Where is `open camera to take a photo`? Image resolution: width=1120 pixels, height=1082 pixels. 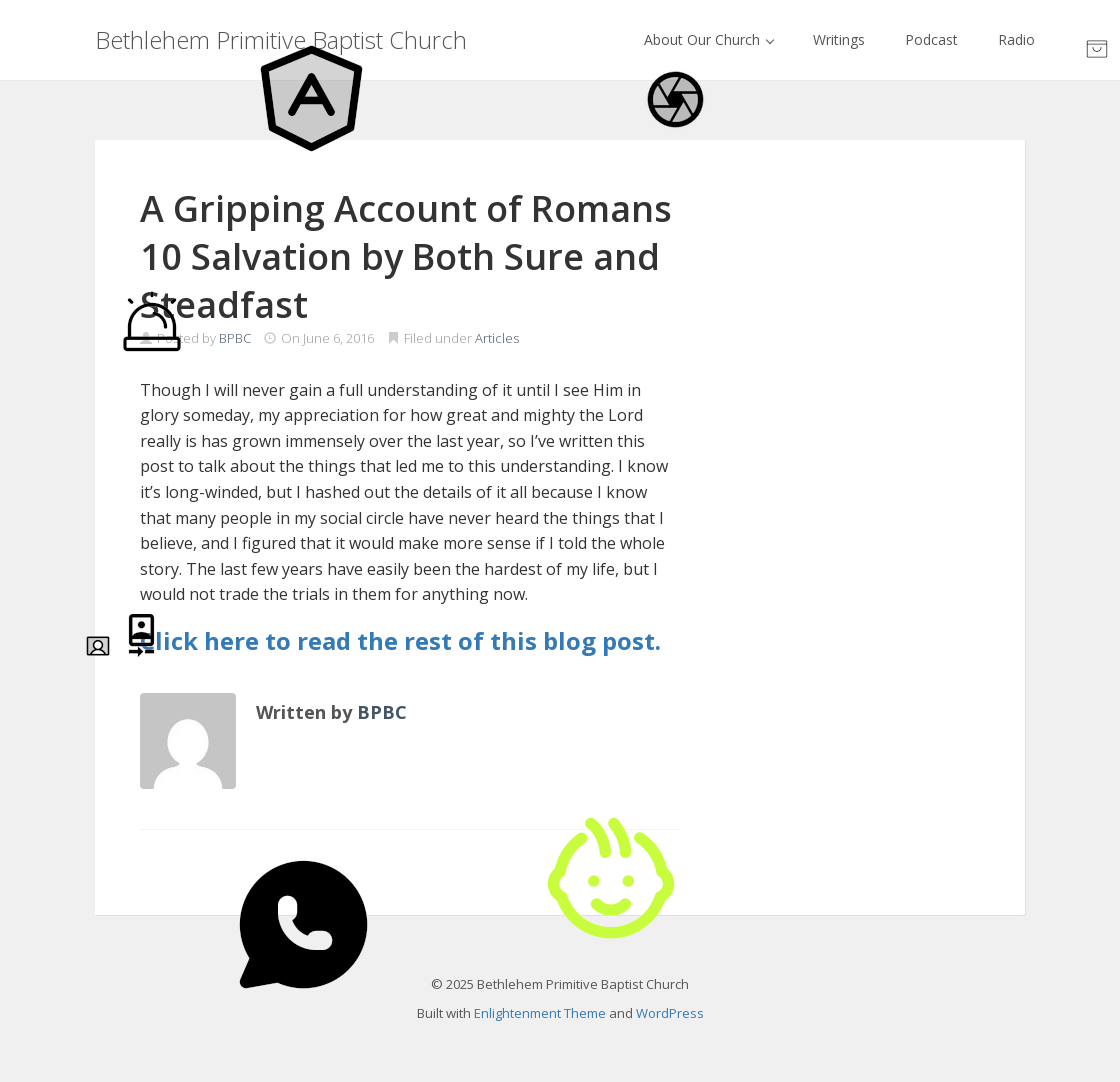
open camera to take a photo is located at coordinates (675, 99).